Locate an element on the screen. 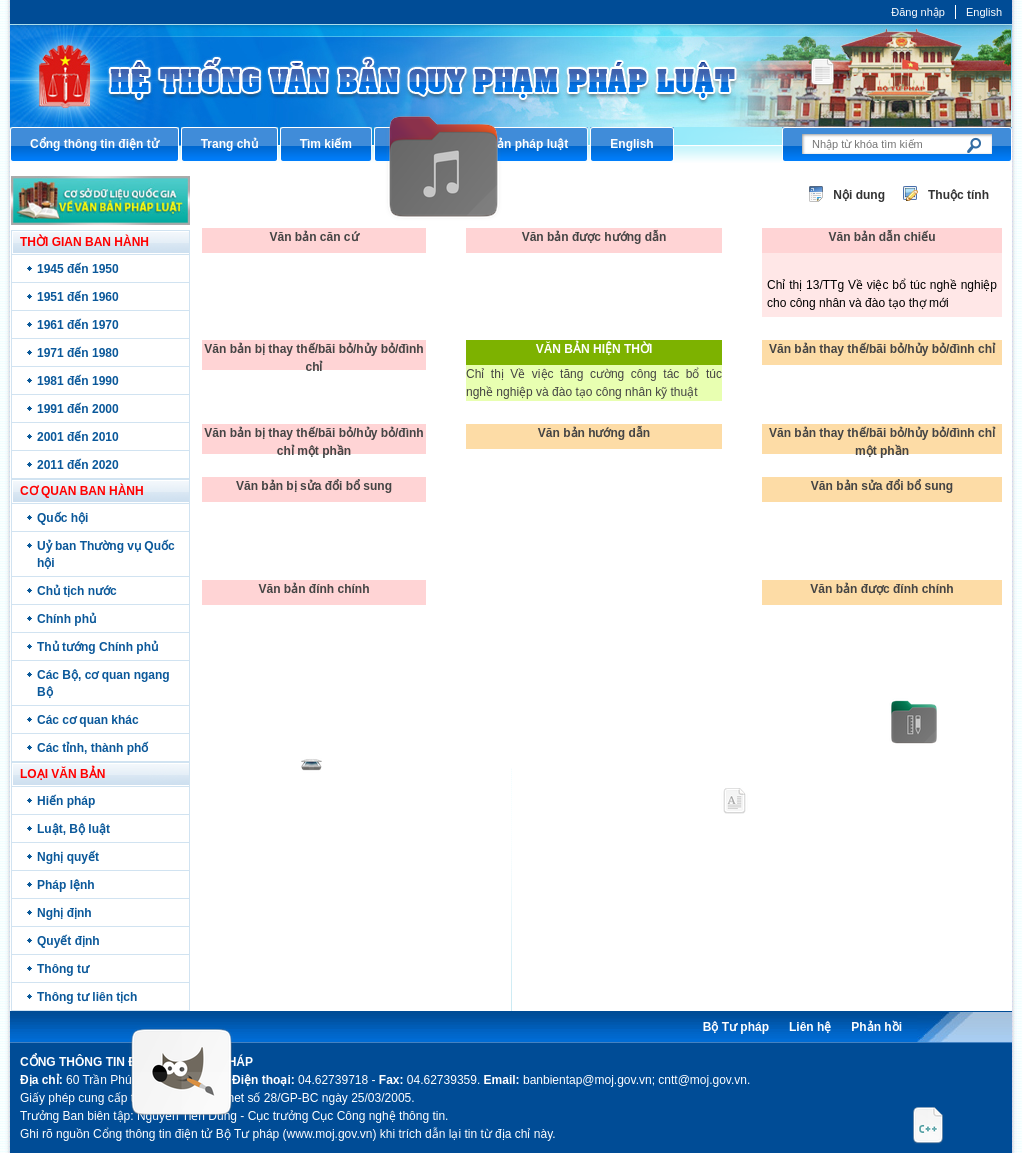 The image size is (1022, 1153). open a rich text format document is located at coordinates (734, 800).